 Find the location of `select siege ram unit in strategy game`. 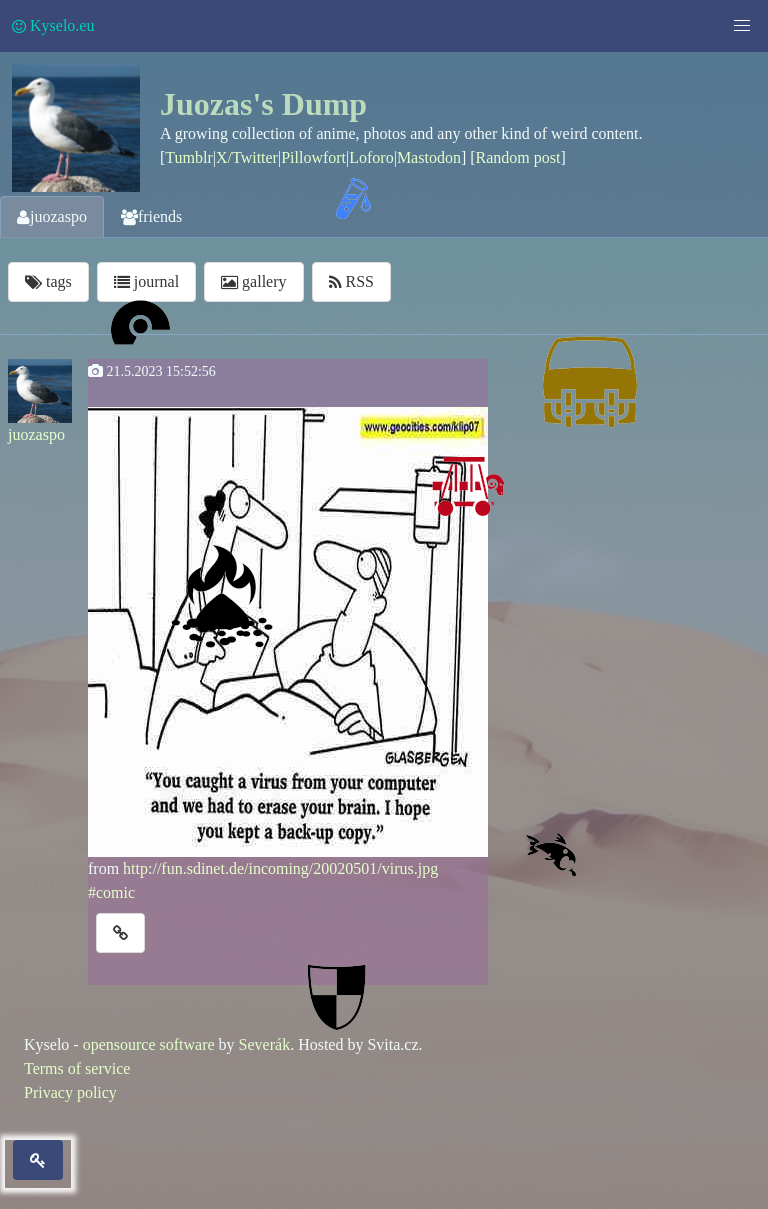

select siege ram unit in strategy game is located at coordinates (468, 486).